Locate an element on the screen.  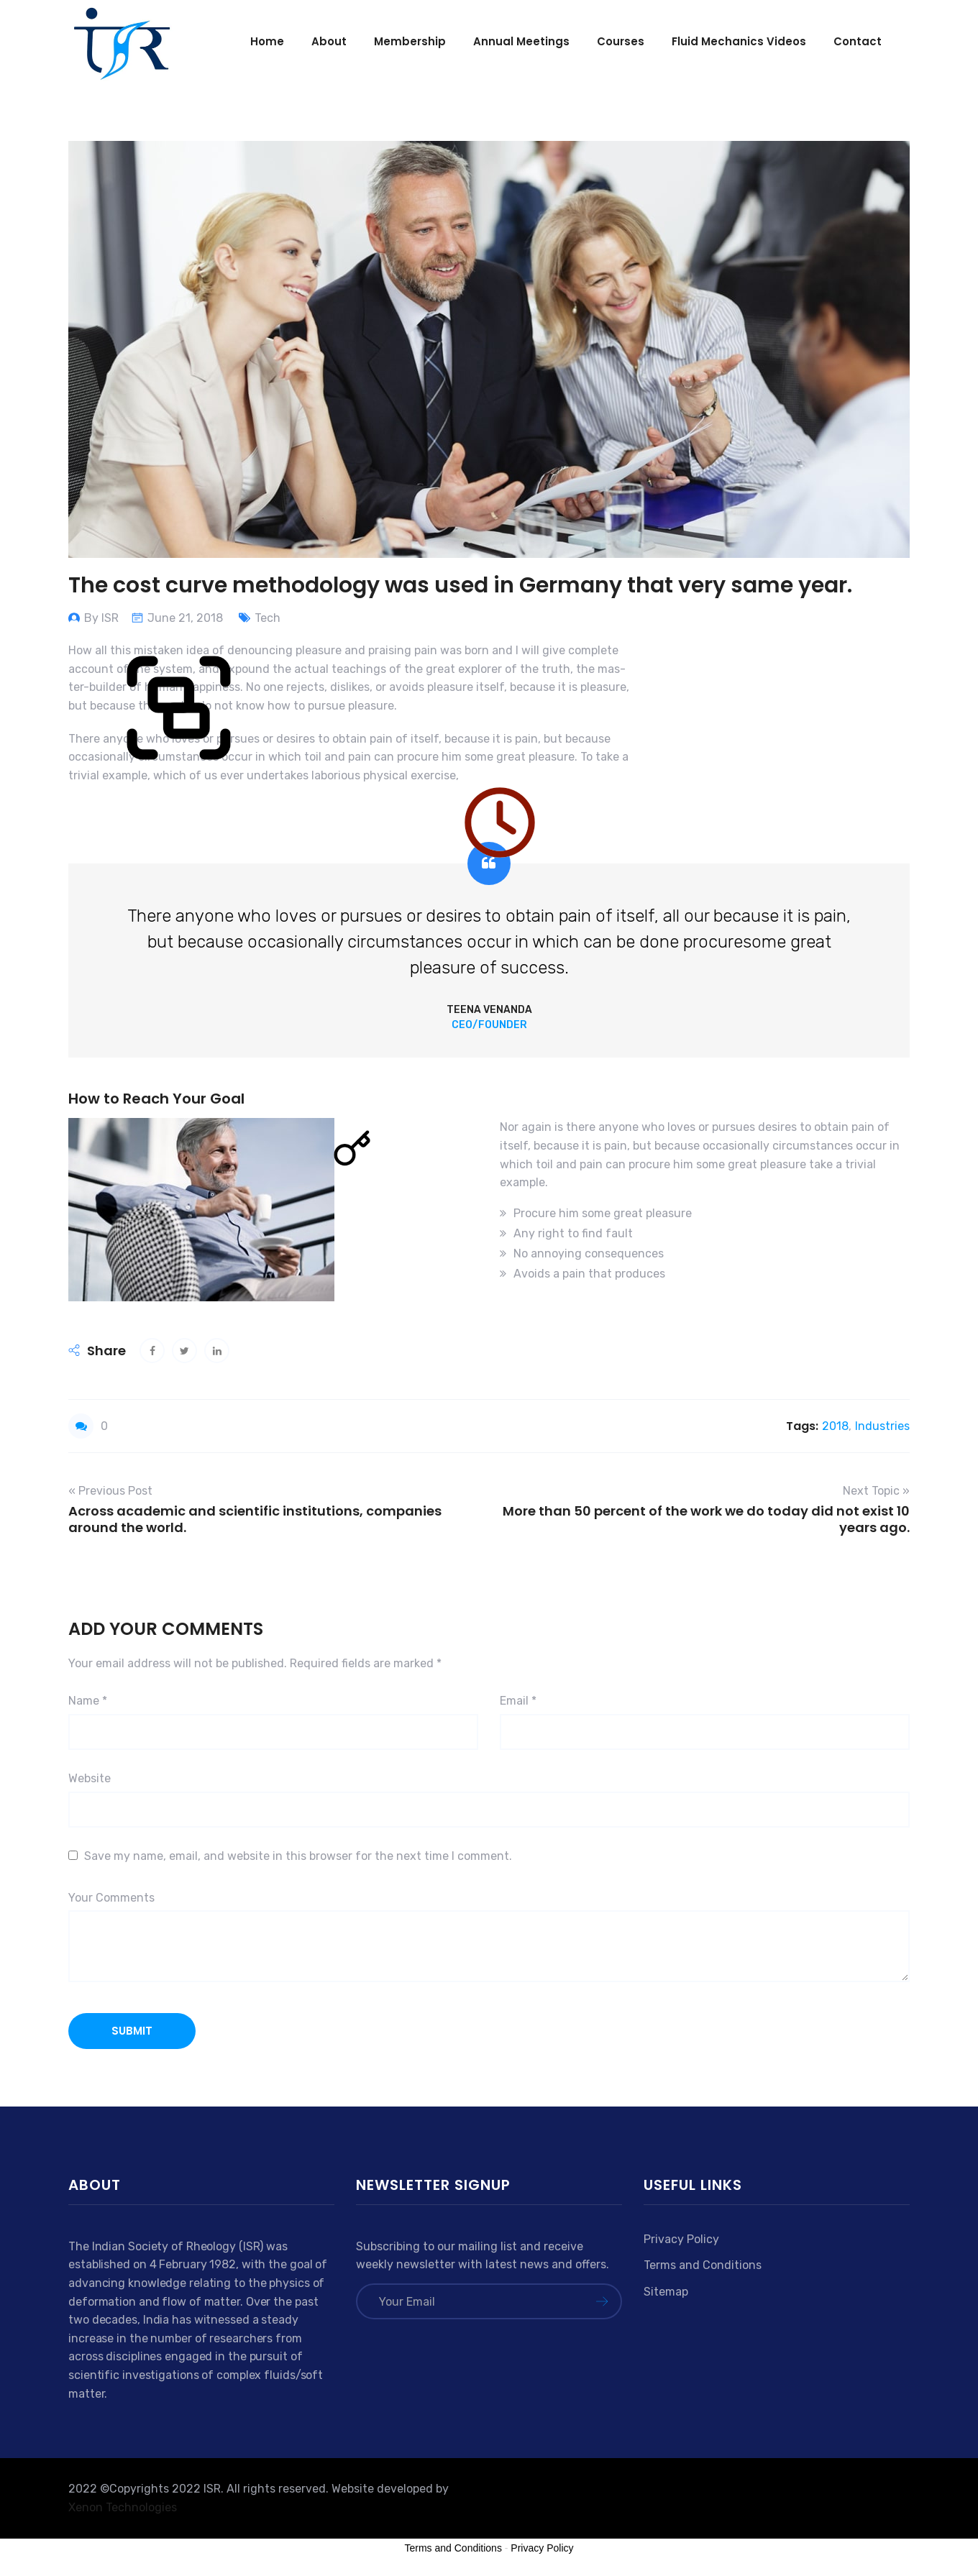
view time or check the clock is located at coordinates (500, 822).